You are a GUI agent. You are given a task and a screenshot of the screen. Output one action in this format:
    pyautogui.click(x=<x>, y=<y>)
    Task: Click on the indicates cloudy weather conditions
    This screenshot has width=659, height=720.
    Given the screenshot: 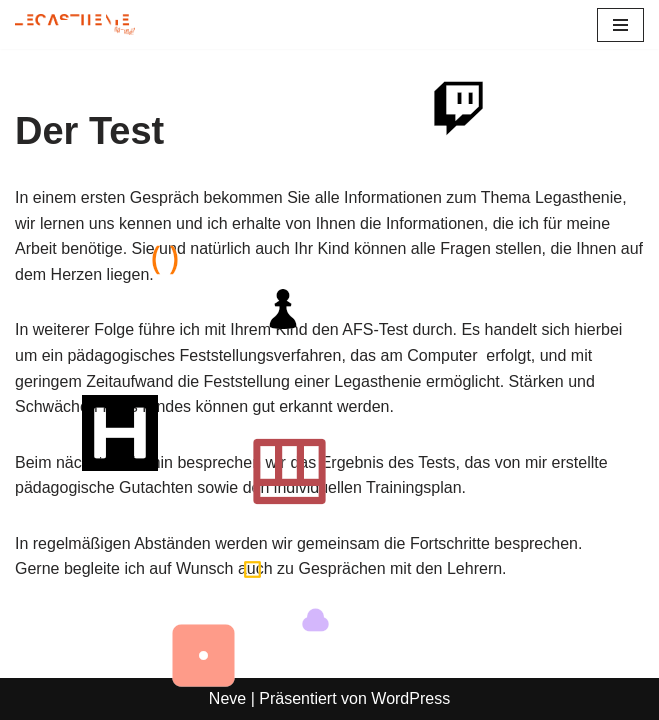 What is the action you would take?
    pyautogui.click(x=315, y=620)
    